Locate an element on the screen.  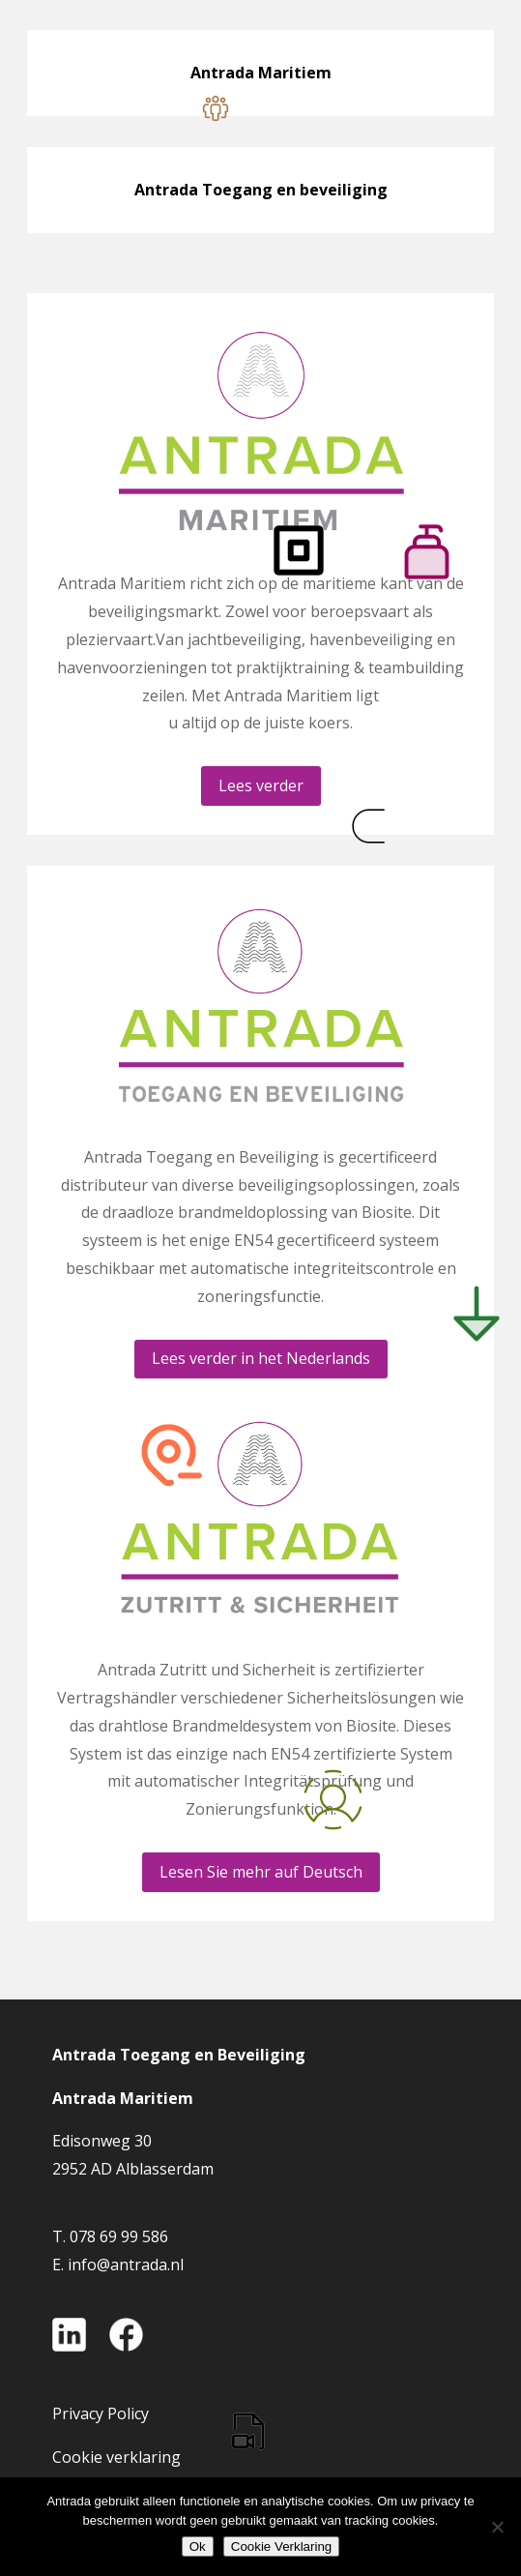
user profile pending or incomplete is located at coordinates (333, 1799).